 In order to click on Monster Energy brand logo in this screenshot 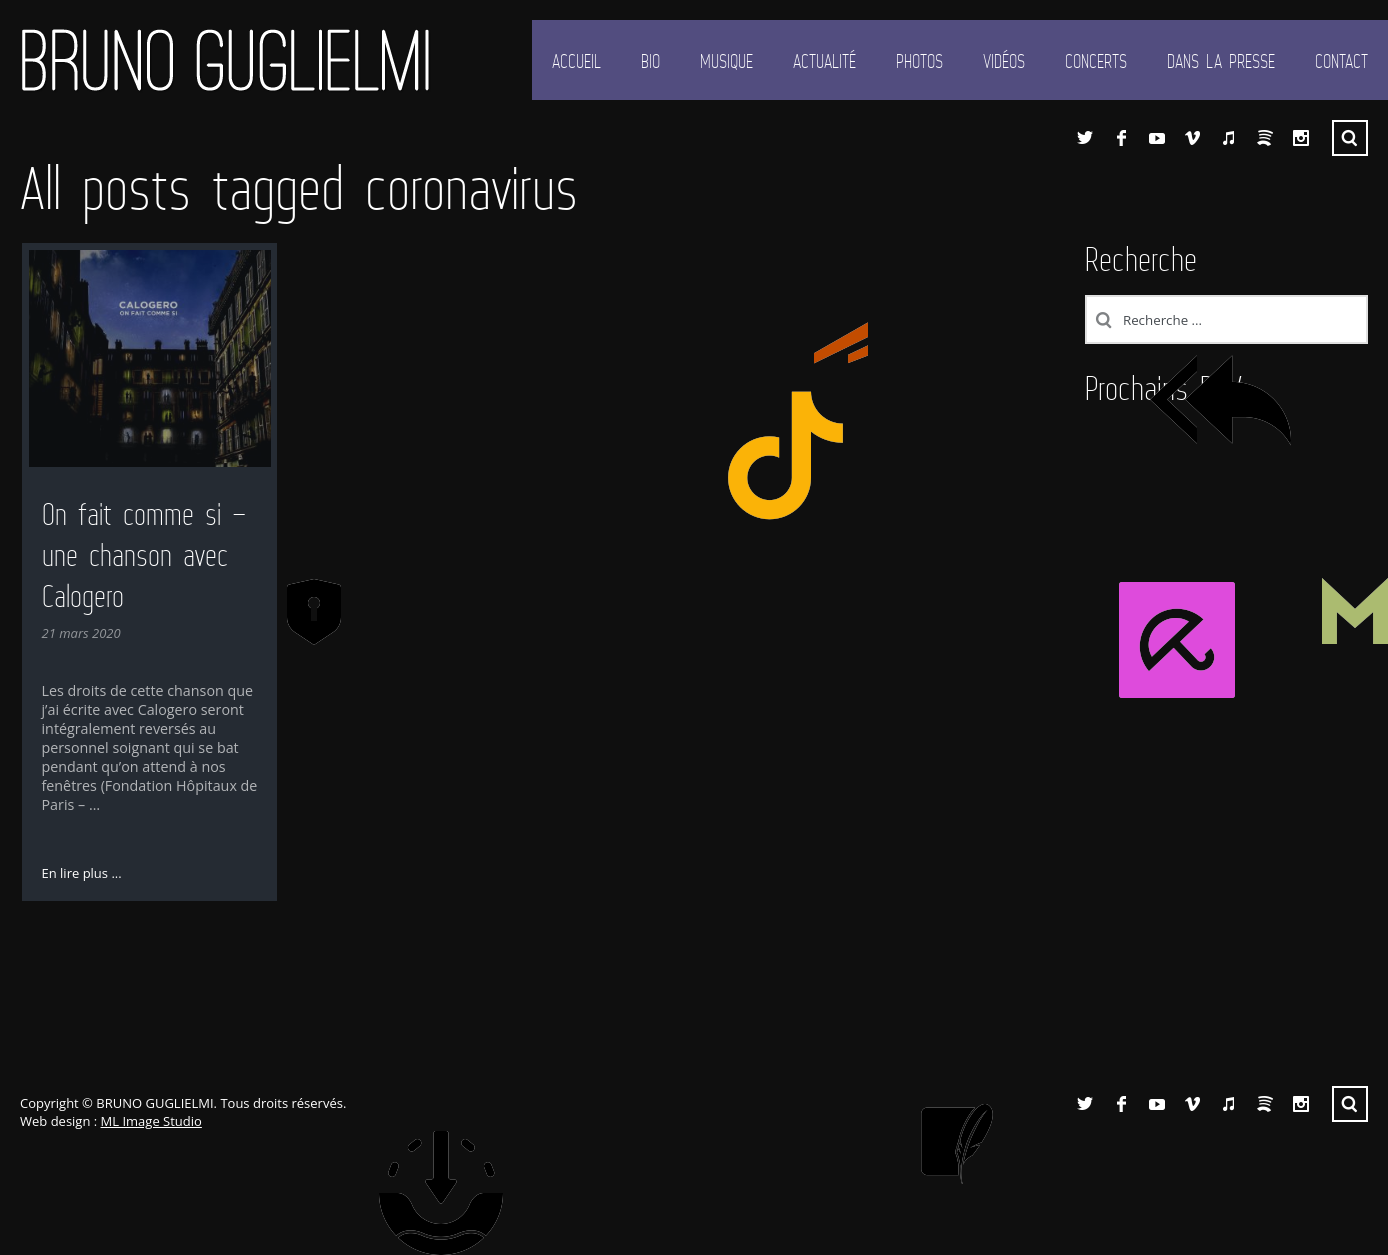, I will do `click(1355, 611)`.